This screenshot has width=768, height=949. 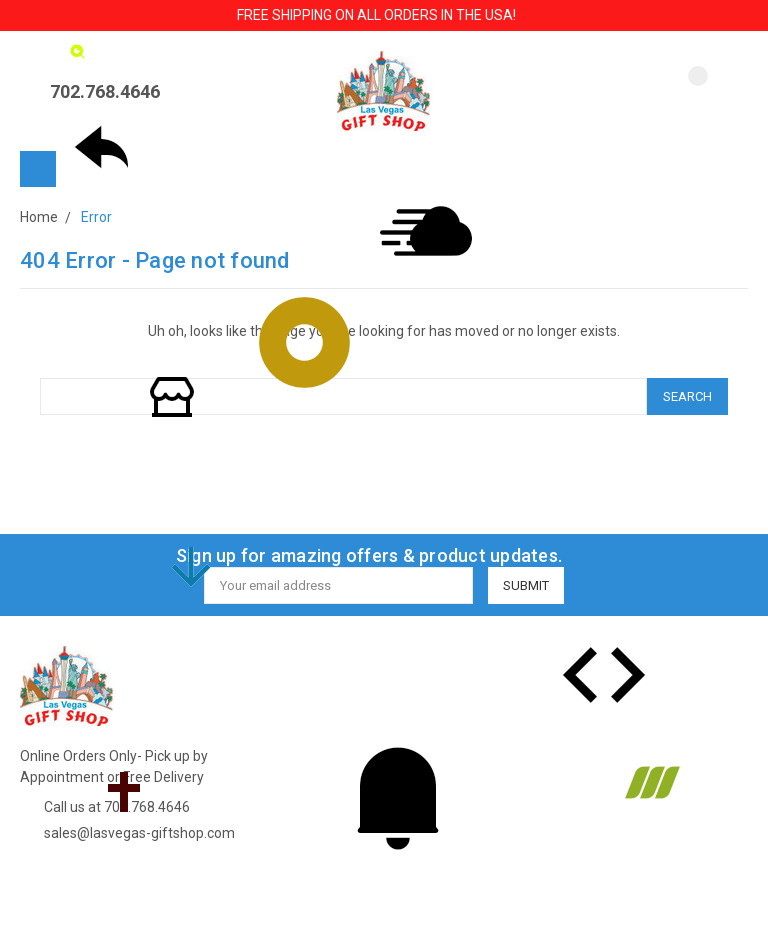 What do you see at coordinates (652, 782) in the screenshot?
I see `meilisearch search engine logo` at bounding box center [652, 782].